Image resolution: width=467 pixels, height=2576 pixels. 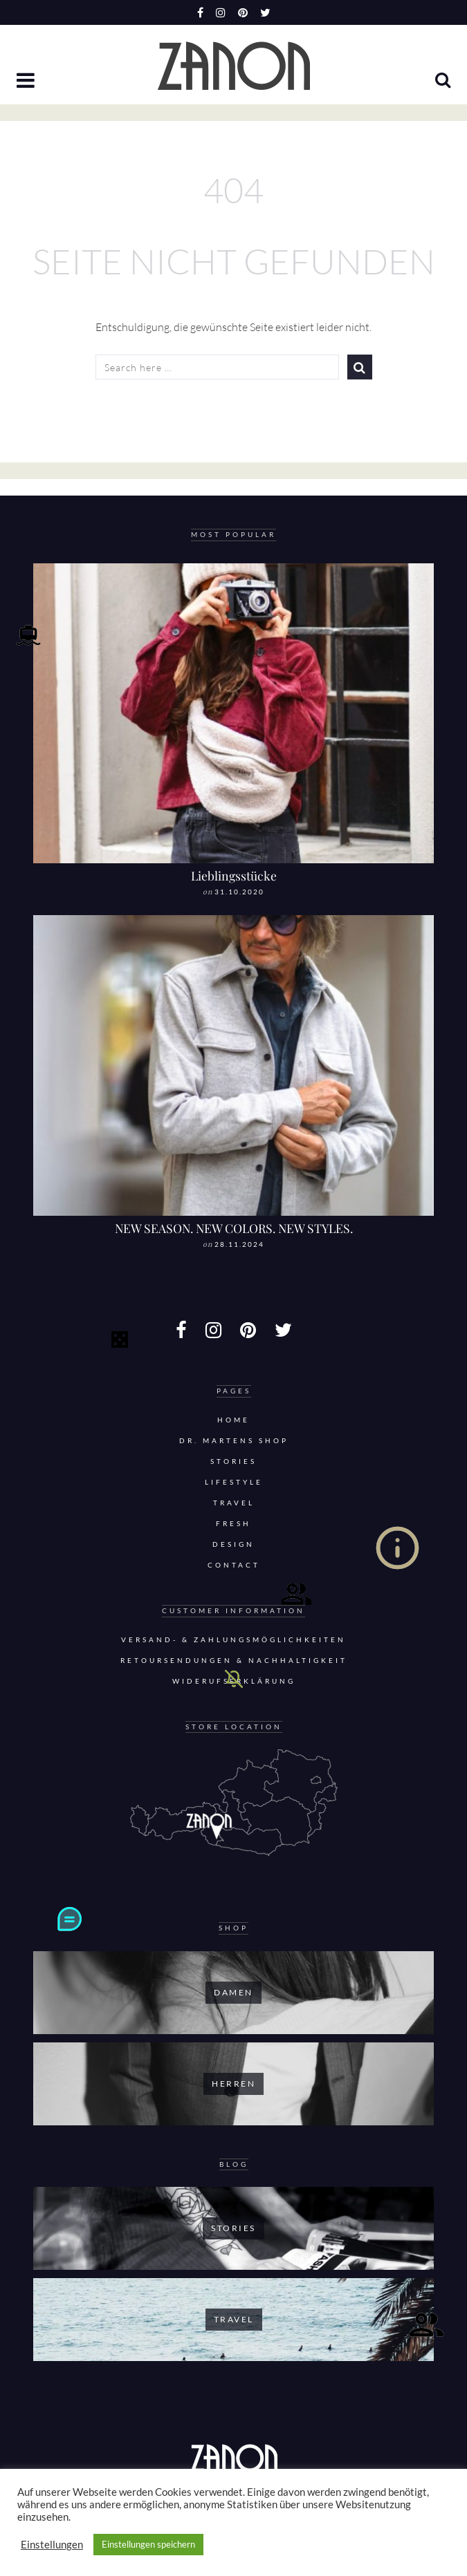 What do you see at coordinates (234, 1679) in the screenshot?
I see `mute notifications` at bounding box center [234, 1679].